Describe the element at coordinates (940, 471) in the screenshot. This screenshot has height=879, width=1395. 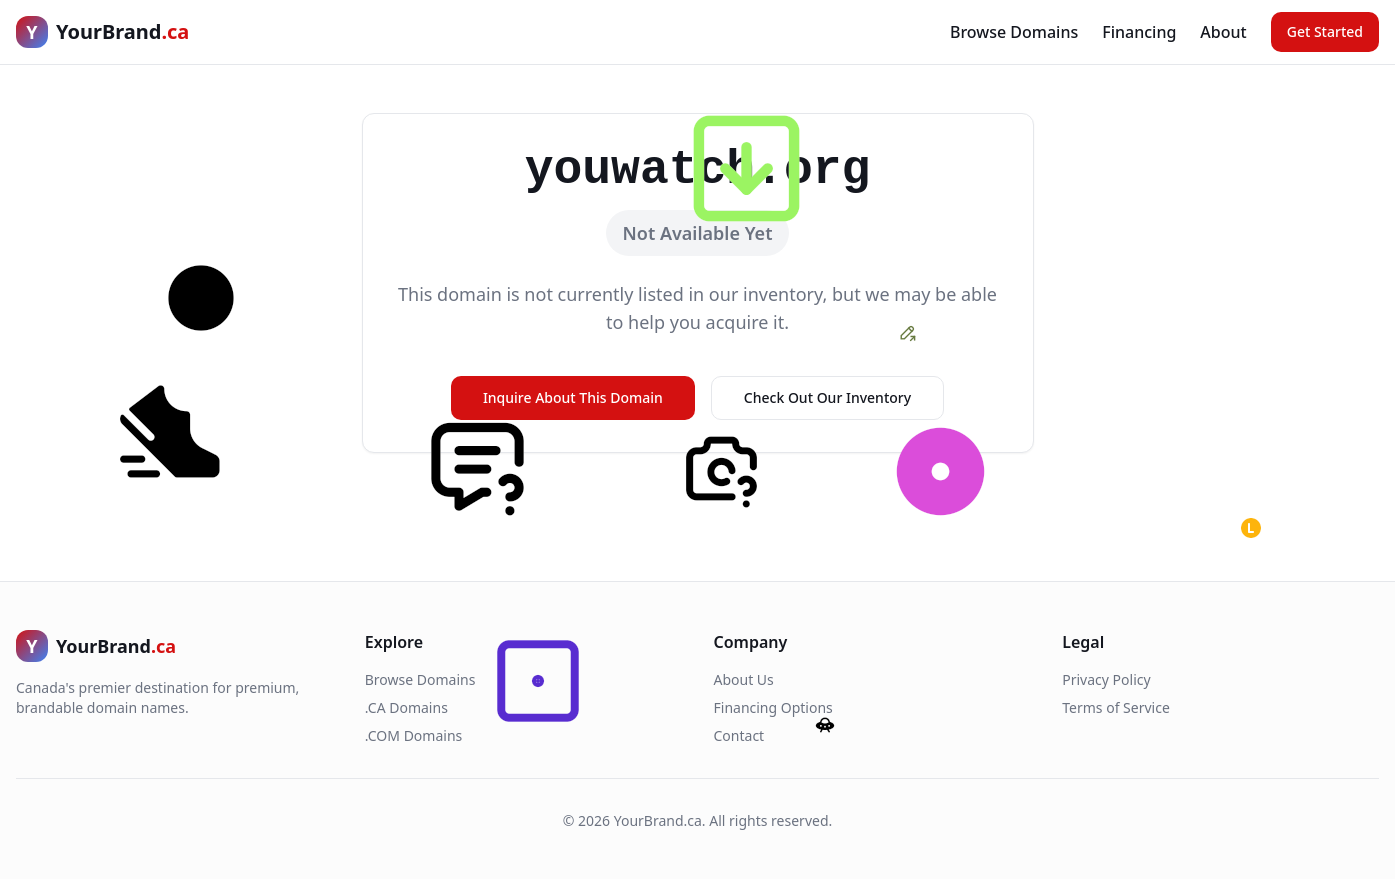
I see `select or mark as active option` at that location.